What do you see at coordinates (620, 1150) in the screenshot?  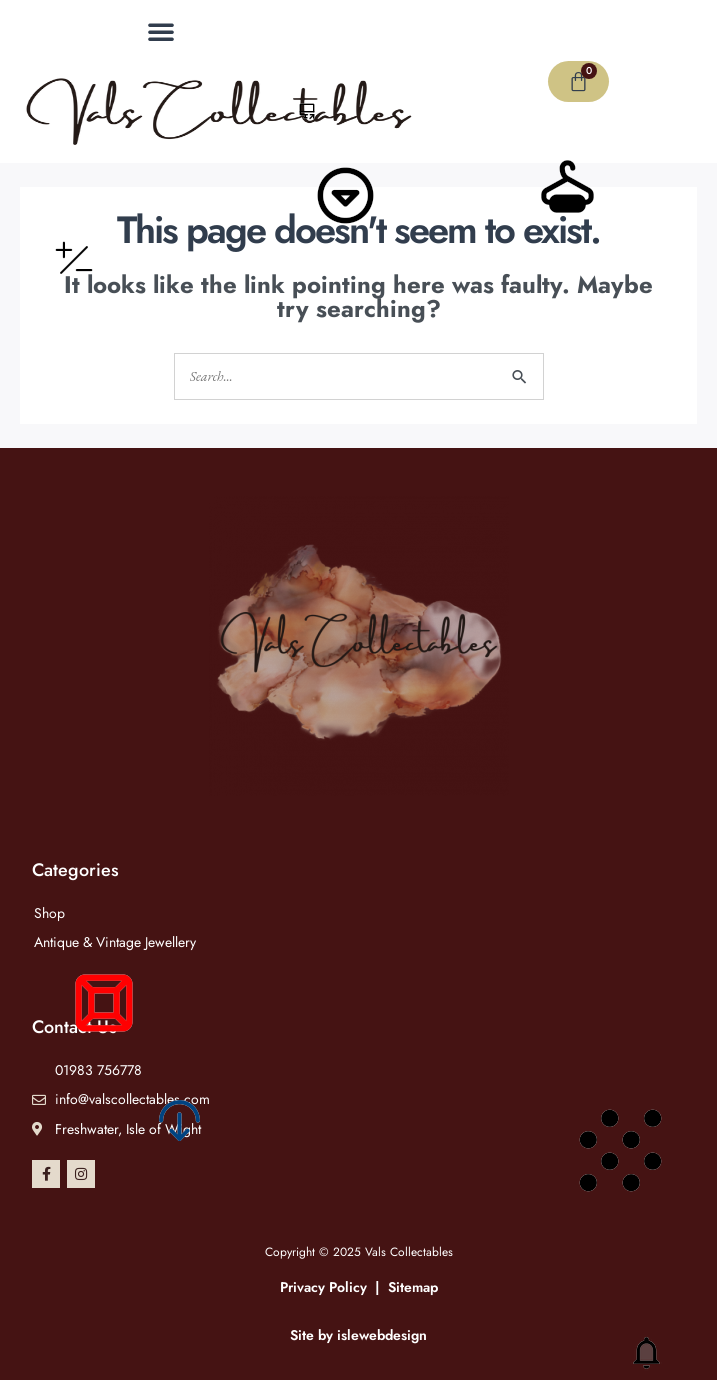 I see `adjust image grain or noise settings` at bounding box center [620, 1150].